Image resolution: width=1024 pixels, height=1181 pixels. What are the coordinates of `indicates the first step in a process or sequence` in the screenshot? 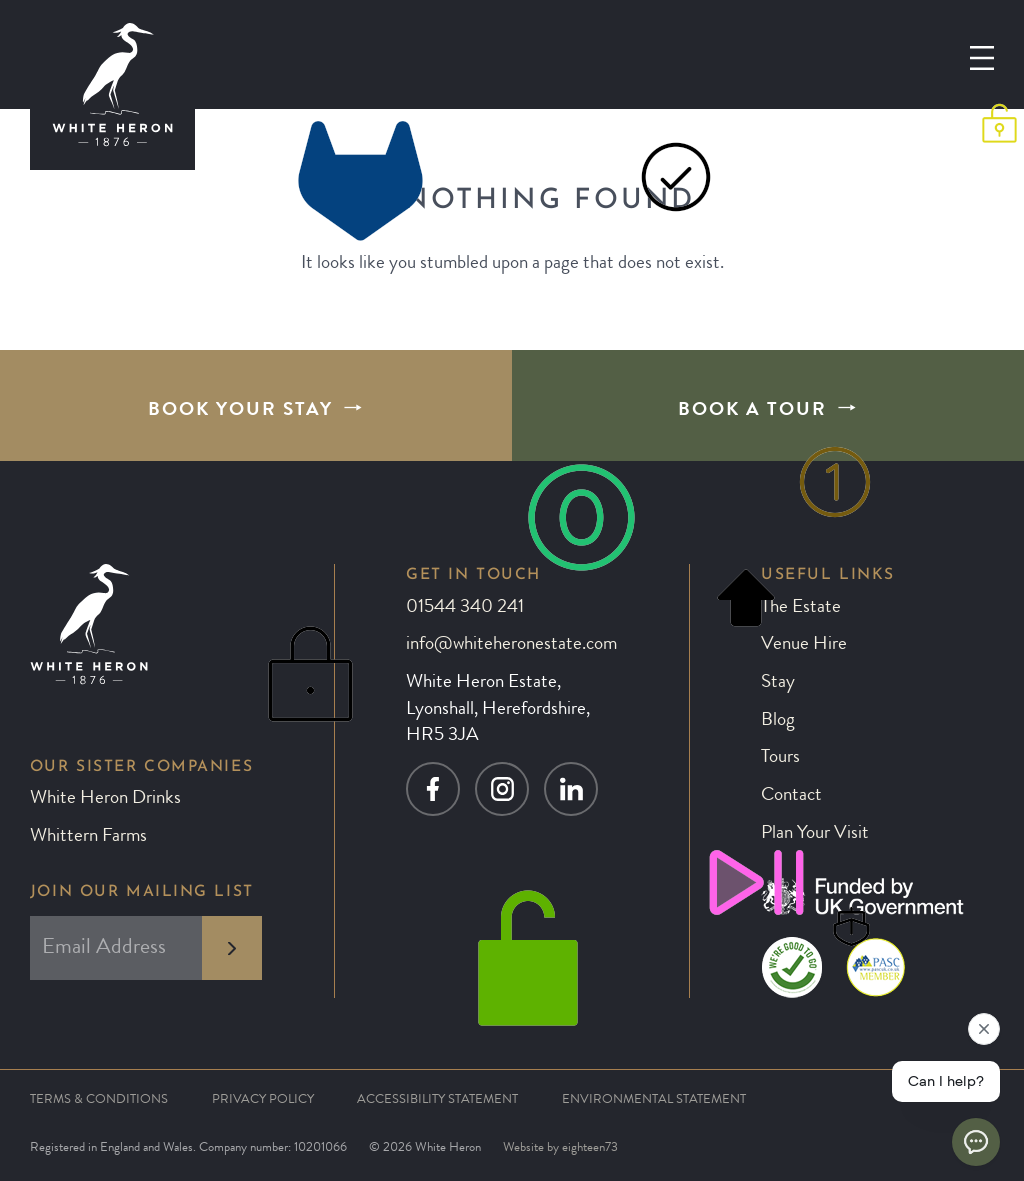 It's located at (835, 482).